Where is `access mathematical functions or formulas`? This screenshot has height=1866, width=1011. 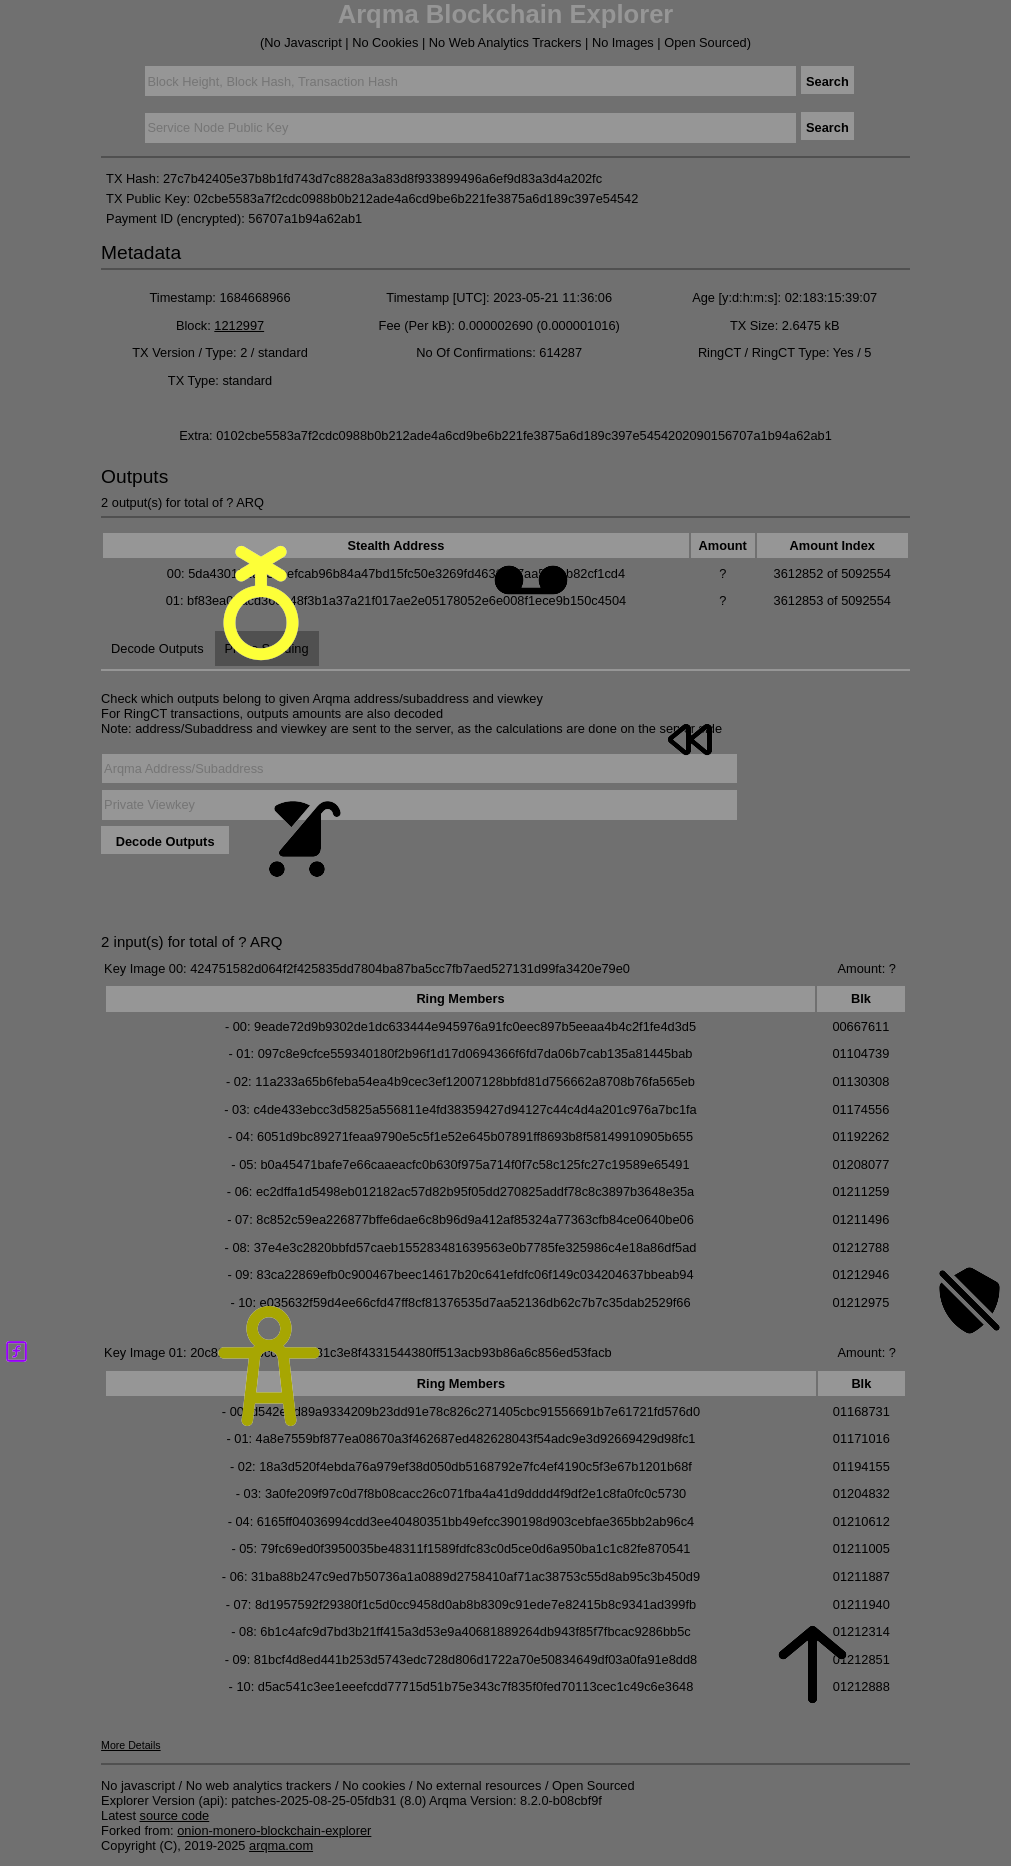
access mathematical functions or formulas is located at coordinates (16, 1351).